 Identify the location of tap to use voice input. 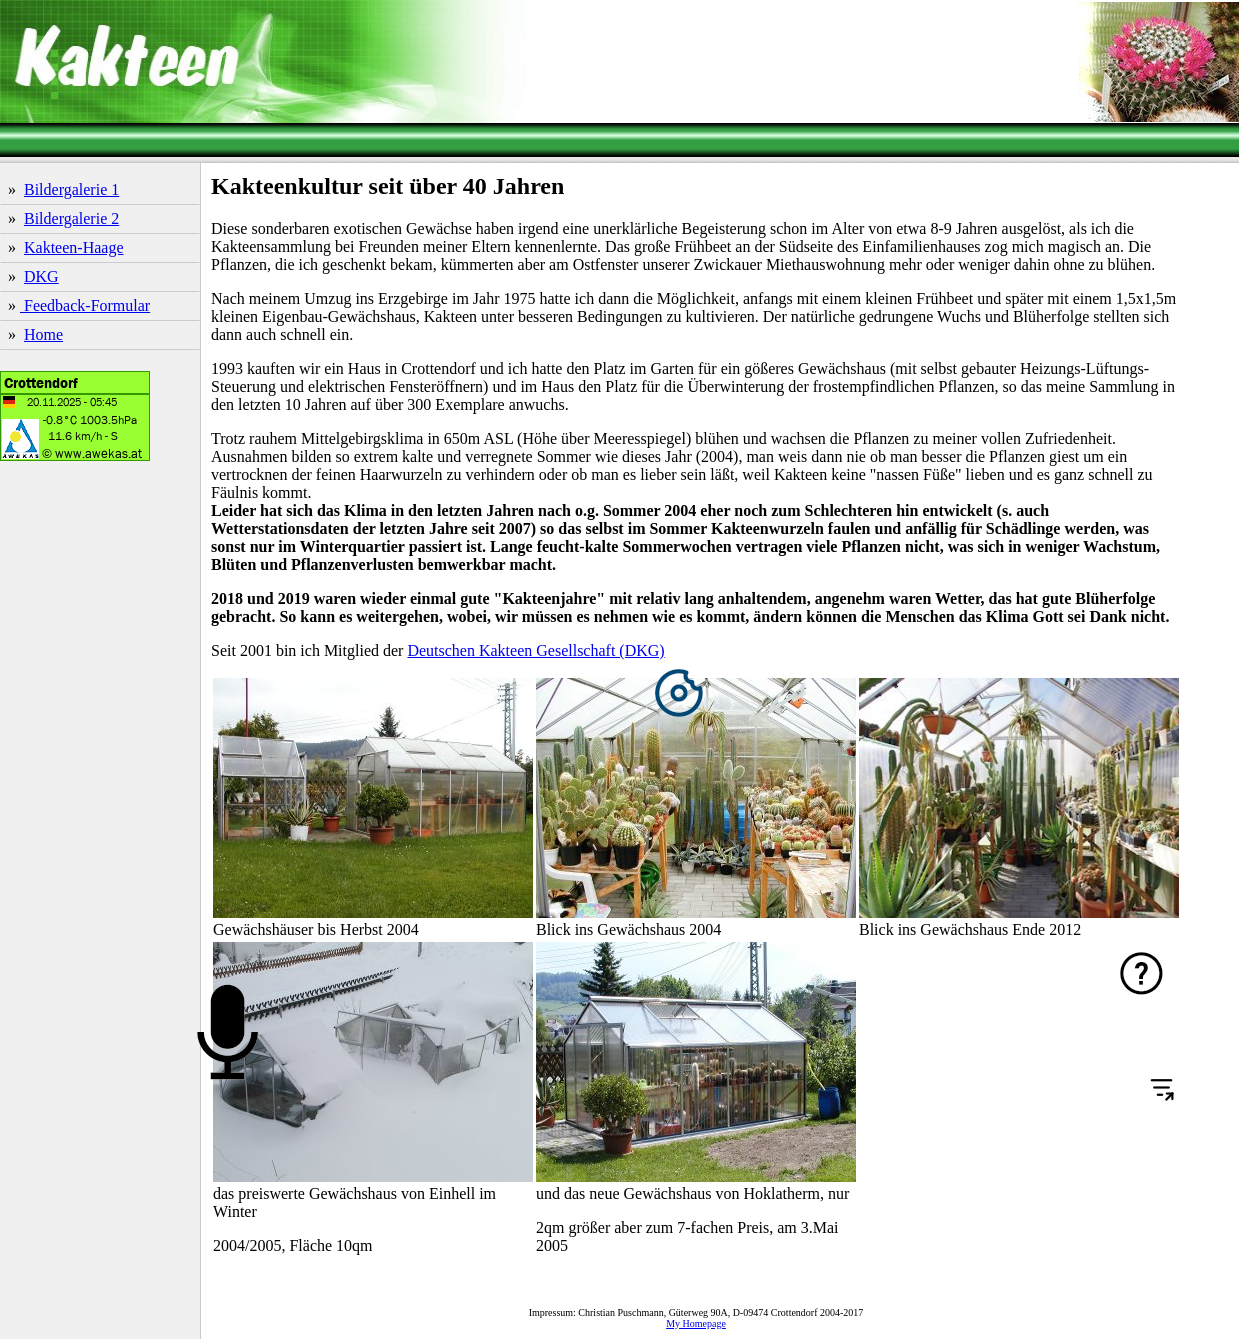
(228, 1032).